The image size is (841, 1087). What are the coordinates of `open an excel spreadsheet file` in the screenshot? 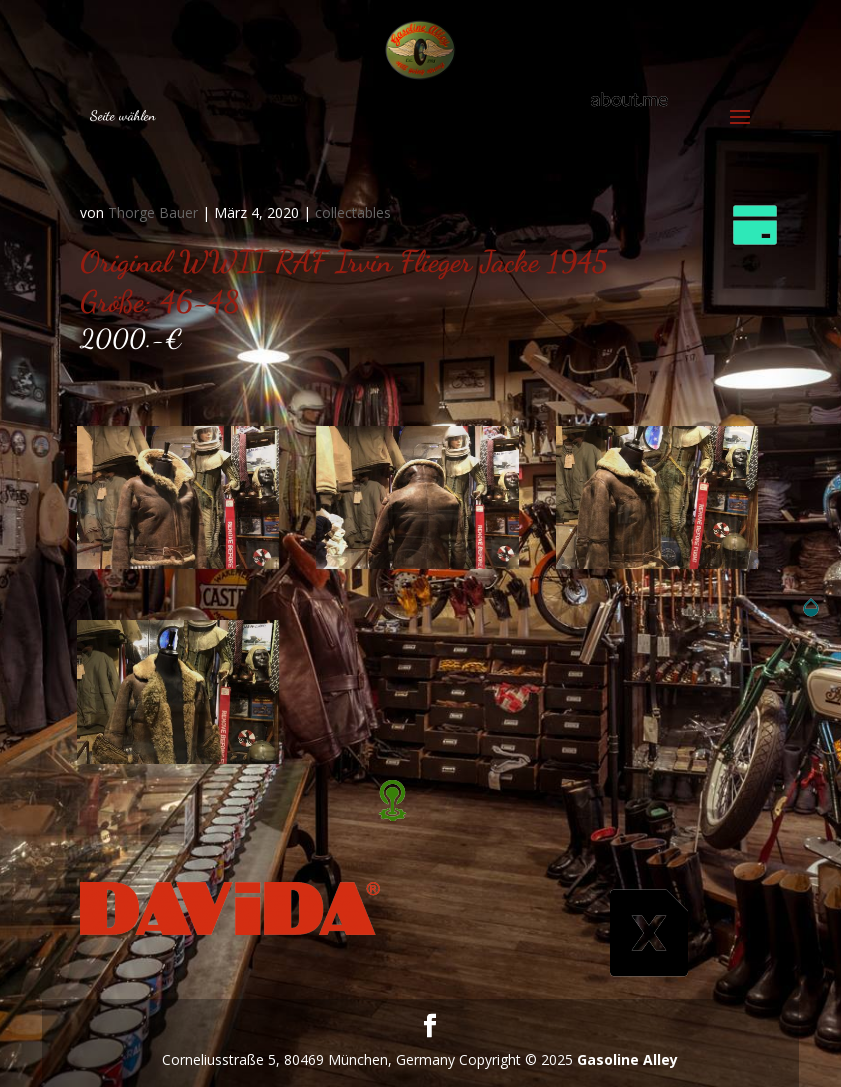 It's located at (649, 933).